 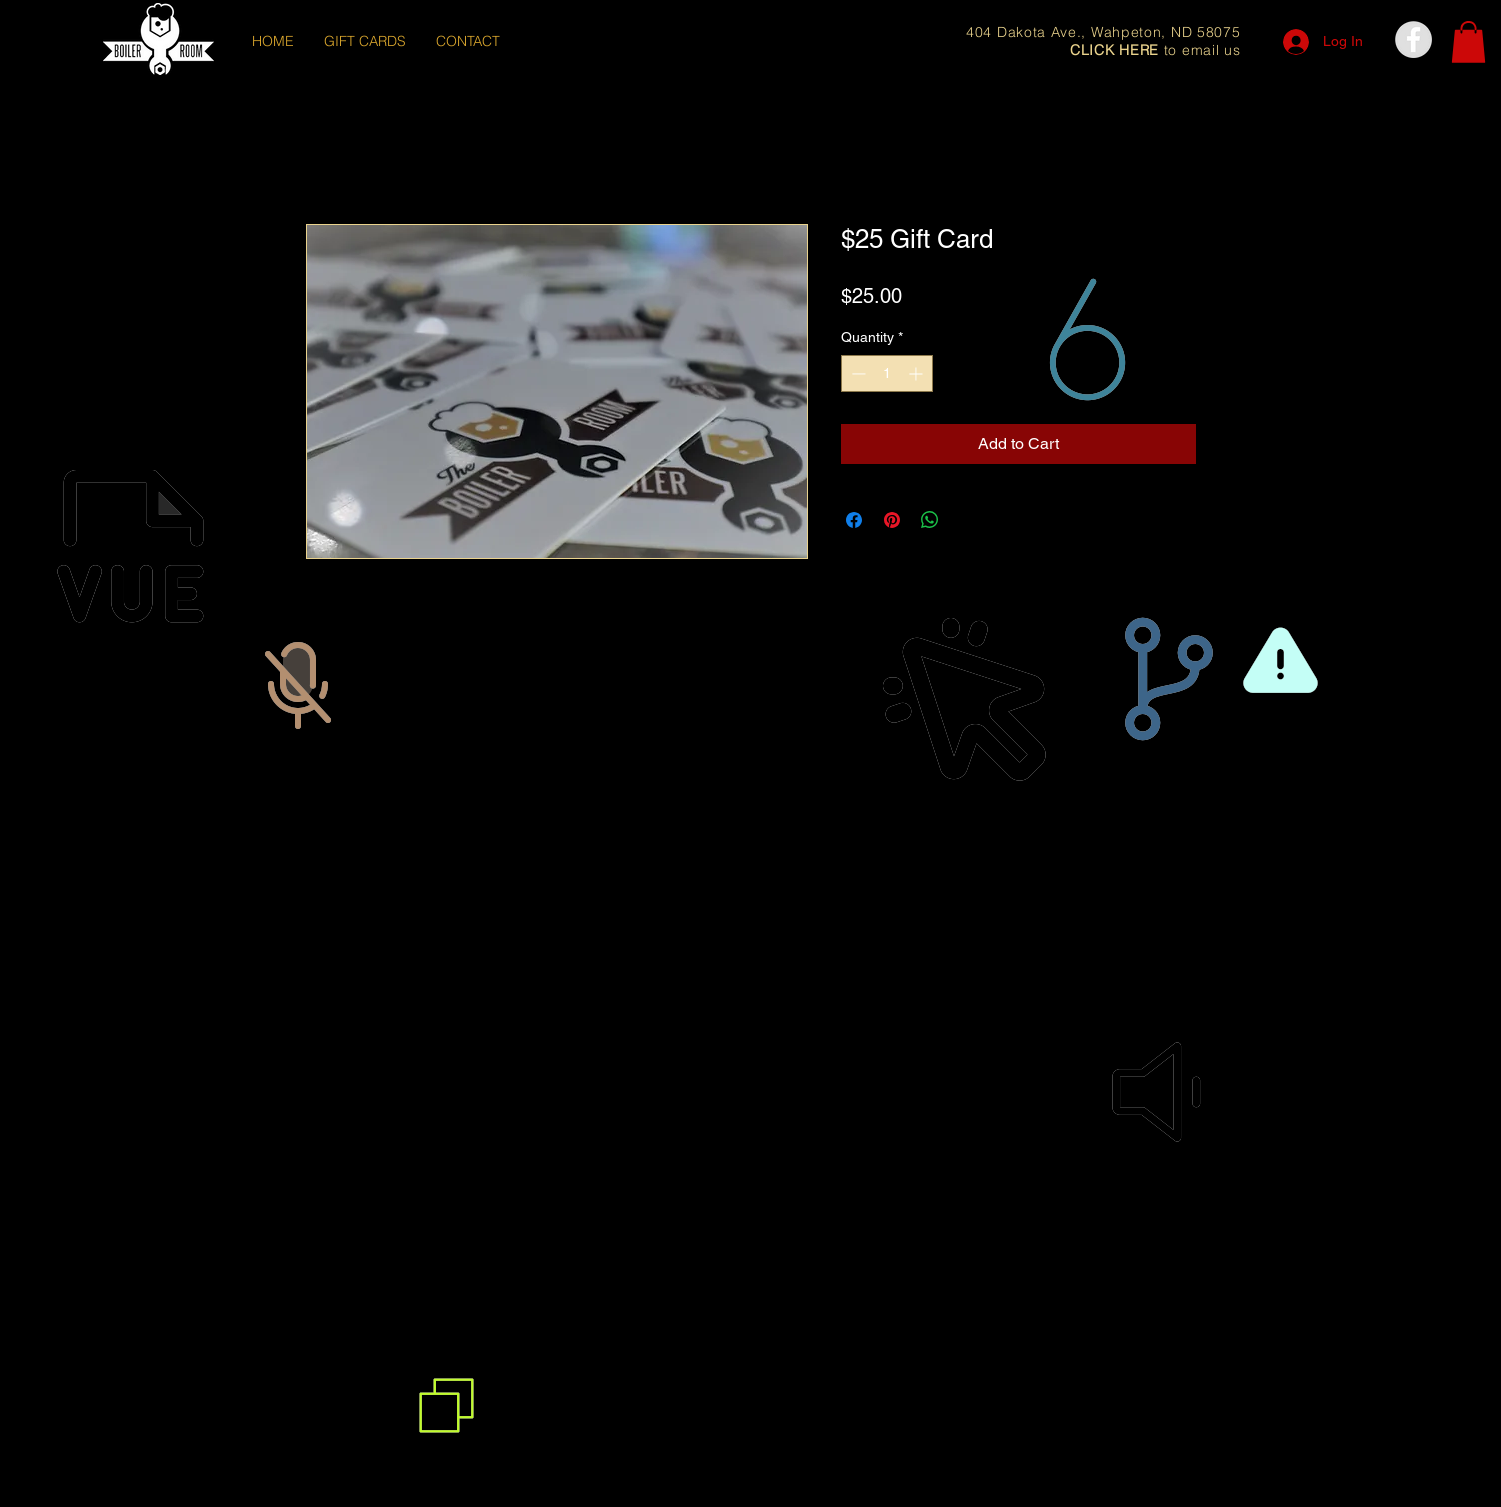 What do you see at coordinates (973, 708) in the screenshot?
I see `click or tap to interact` at bounding box center [973, 708].